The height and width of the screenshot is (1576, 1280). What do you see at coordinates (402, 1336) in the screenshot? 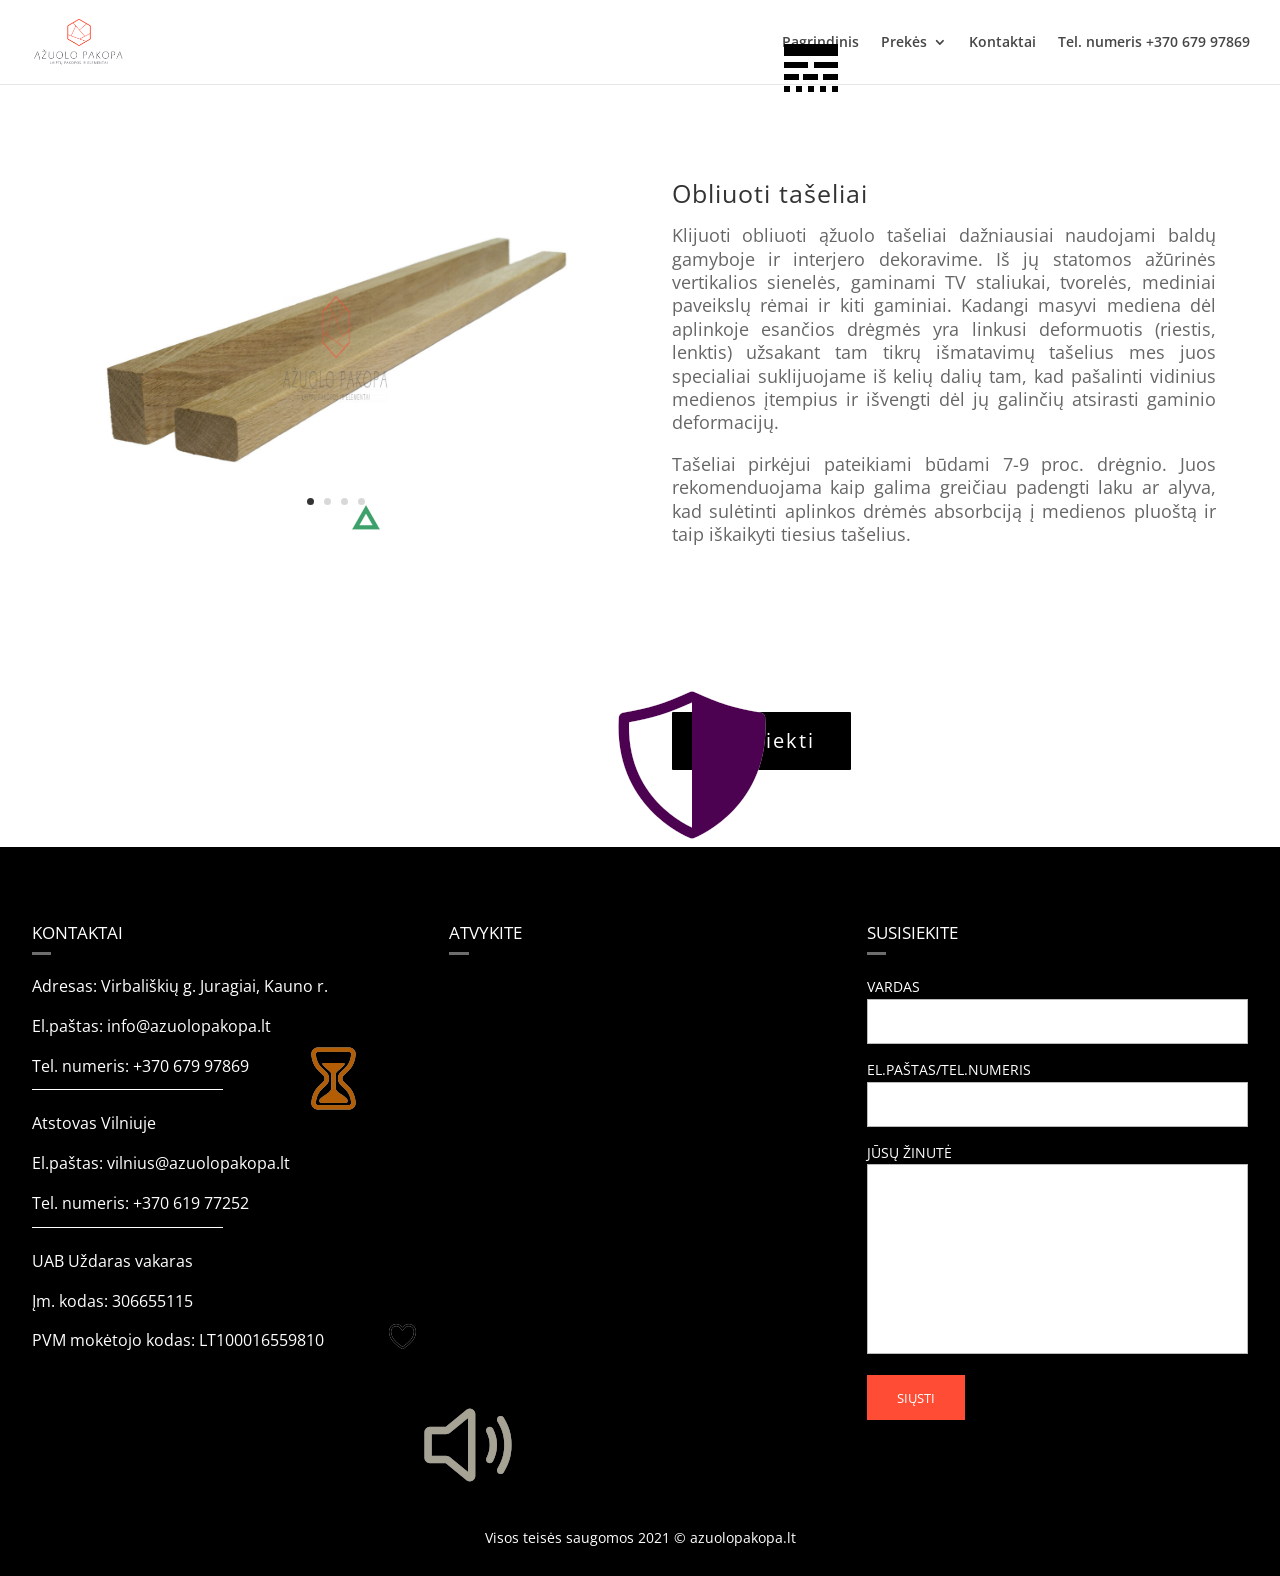
I see `add item to favorites` at bounding box center [402, 1336].